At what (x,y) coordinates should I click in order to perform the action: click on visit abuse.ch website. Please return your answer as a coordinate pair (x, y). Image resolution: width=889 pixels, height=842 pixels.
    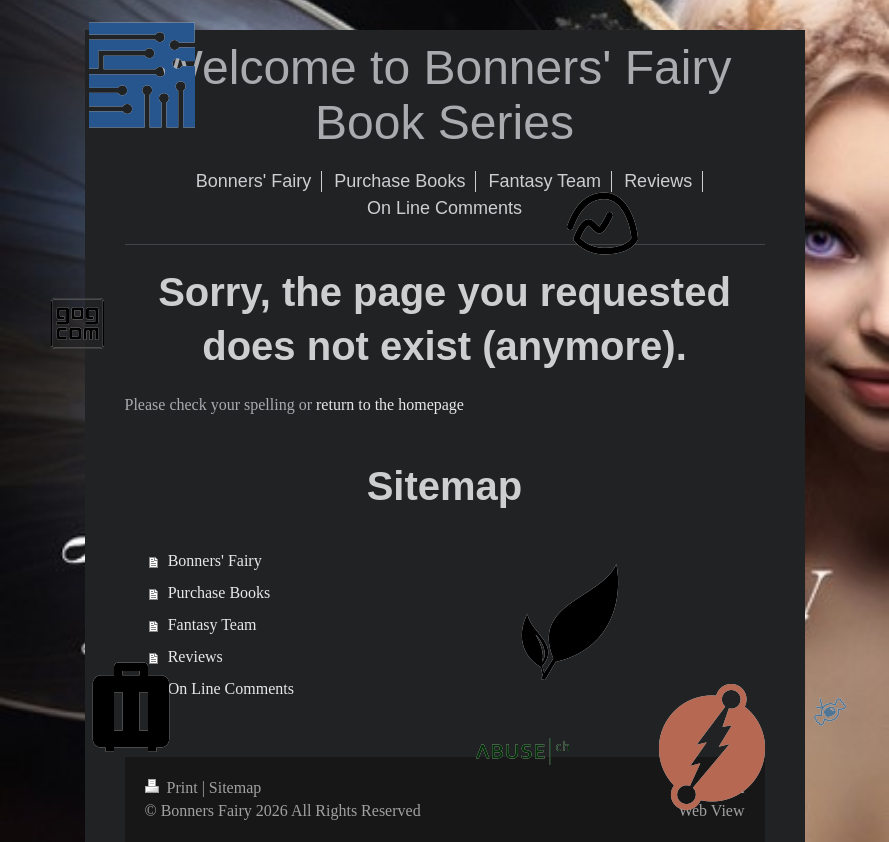
    Looking at the image, I should click on (522, 751).